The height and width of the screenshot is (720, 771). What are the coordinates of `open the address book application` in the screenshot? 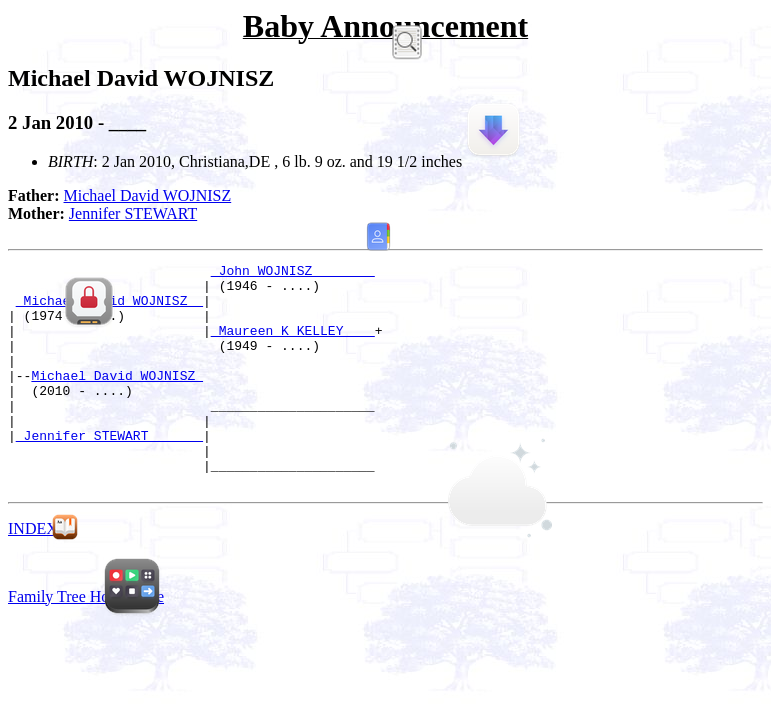 It's located at (378, 236).